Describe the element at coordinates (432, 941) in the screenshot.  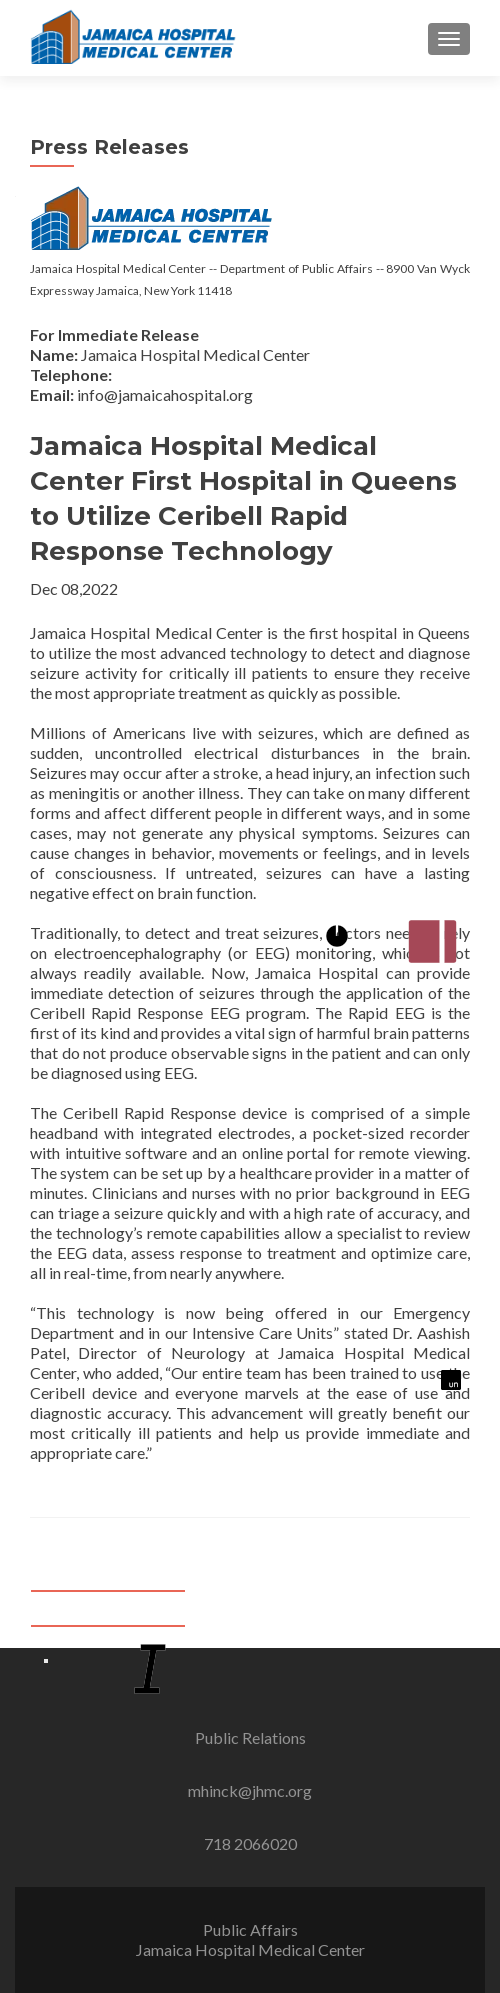
I see `switch to right sidebar layout` at that location.